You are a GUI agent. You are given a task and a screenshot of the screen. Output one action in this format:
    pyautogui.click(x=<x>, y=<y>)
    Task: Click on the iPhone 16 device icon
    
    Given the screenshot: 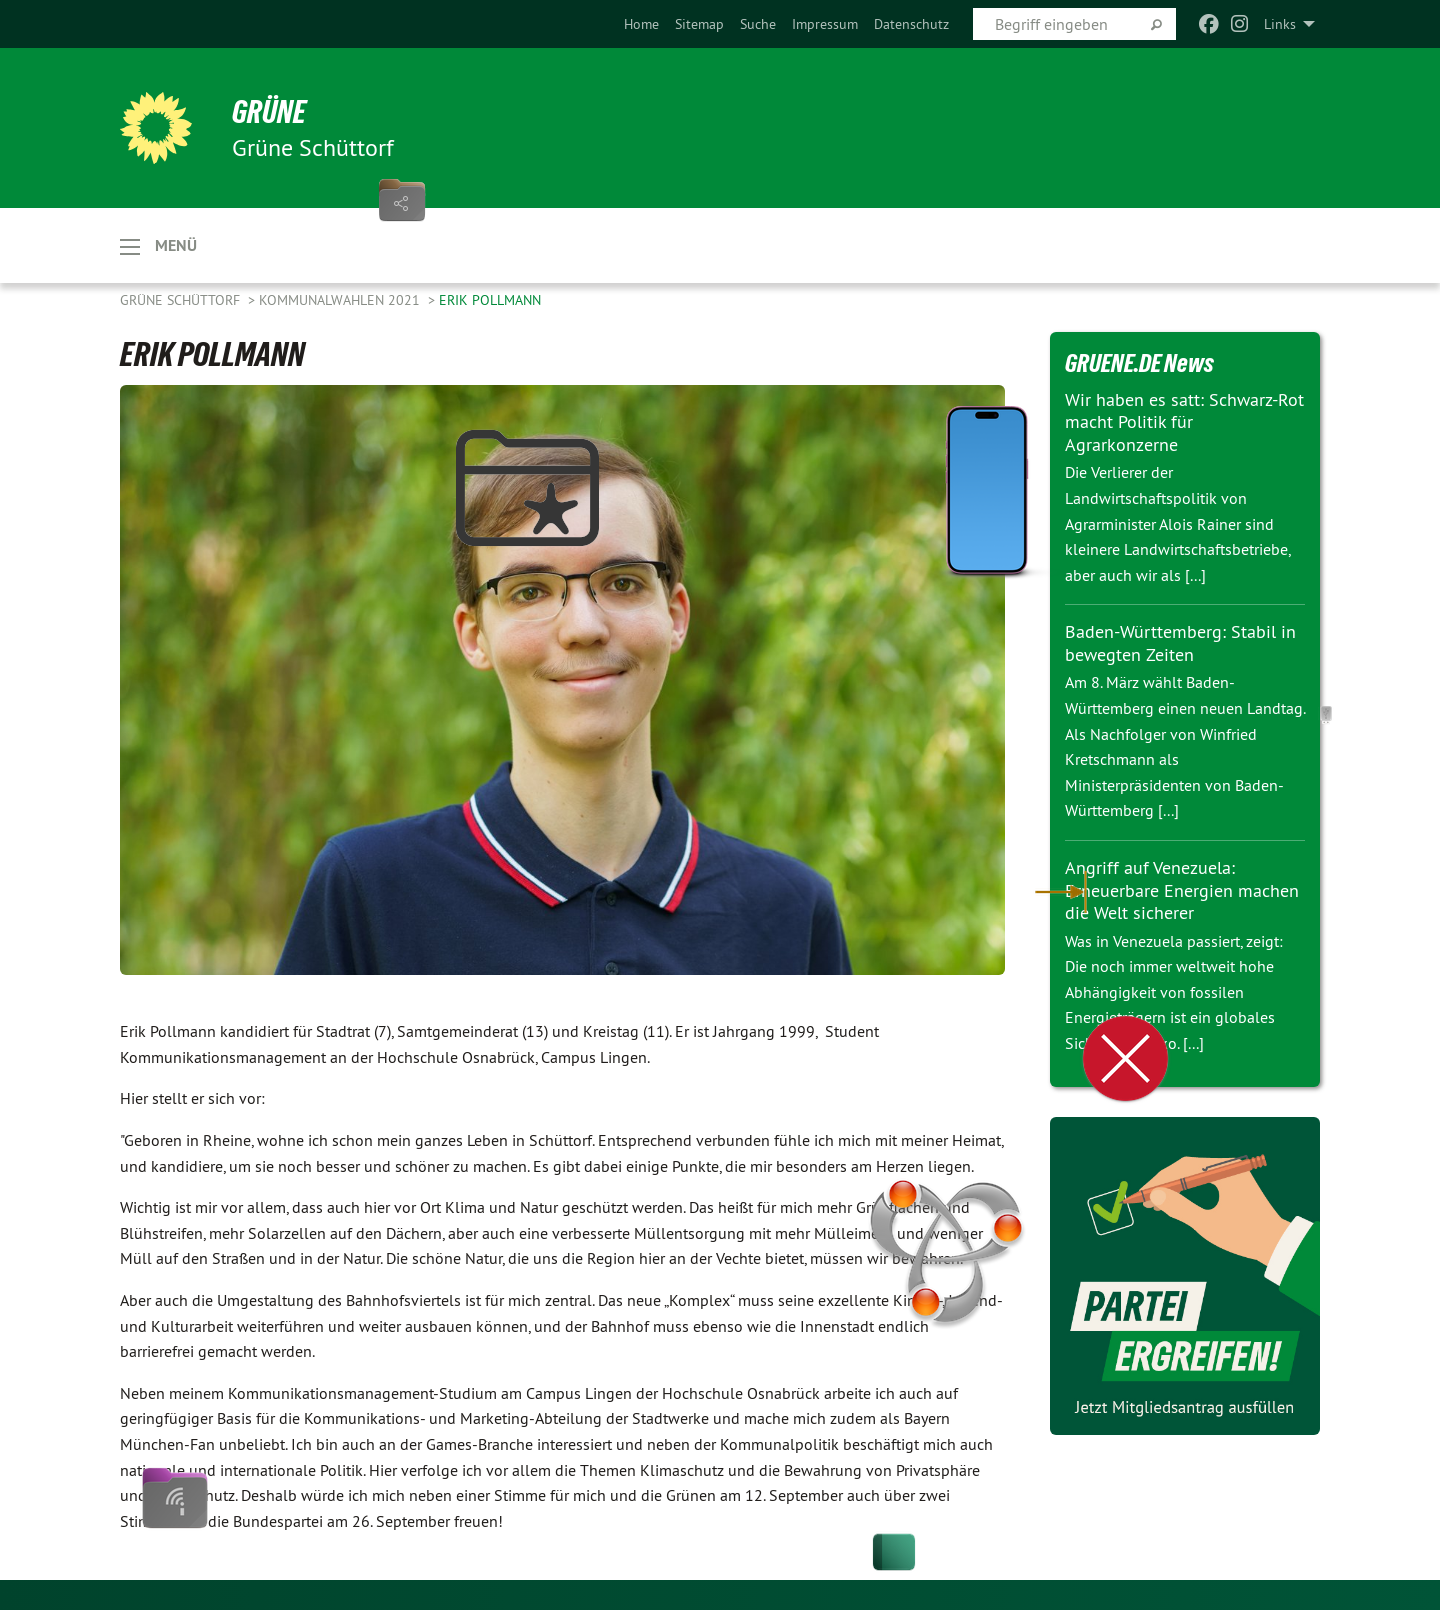 What is the action you would take?
    pyautogui.click(x=987, y=493)
    